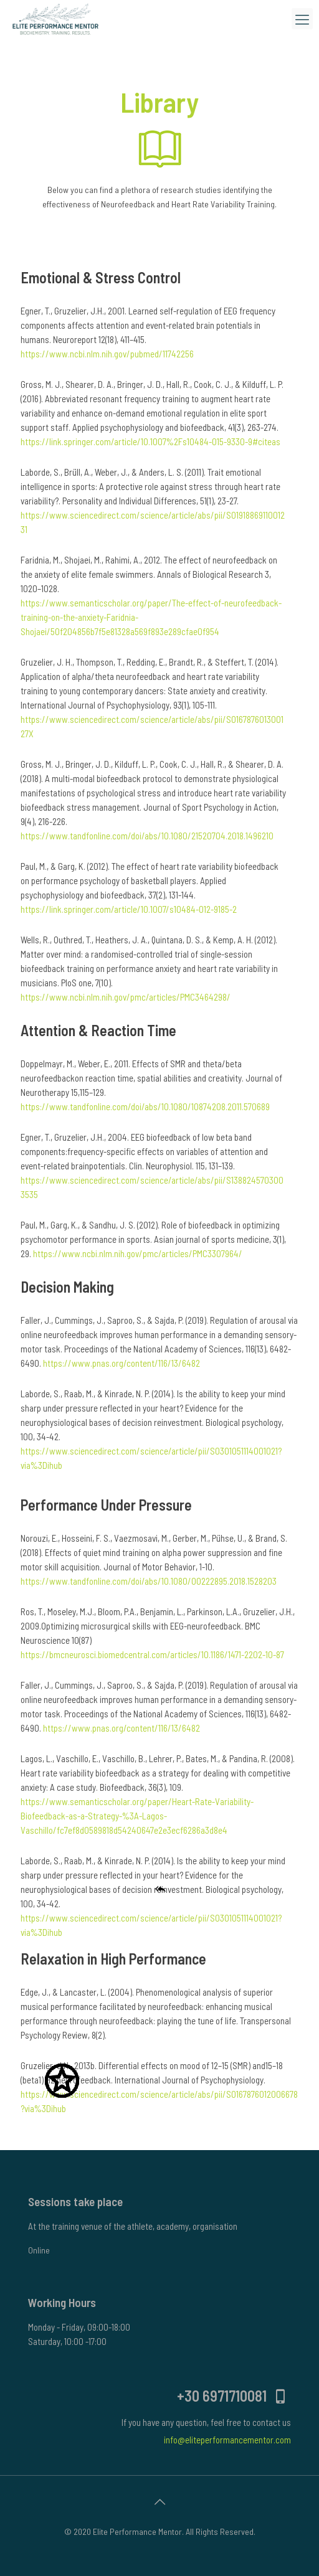 This screenshot has height=2576, width=319. I want to click on view favorites or starred items, so click(62, 2080).